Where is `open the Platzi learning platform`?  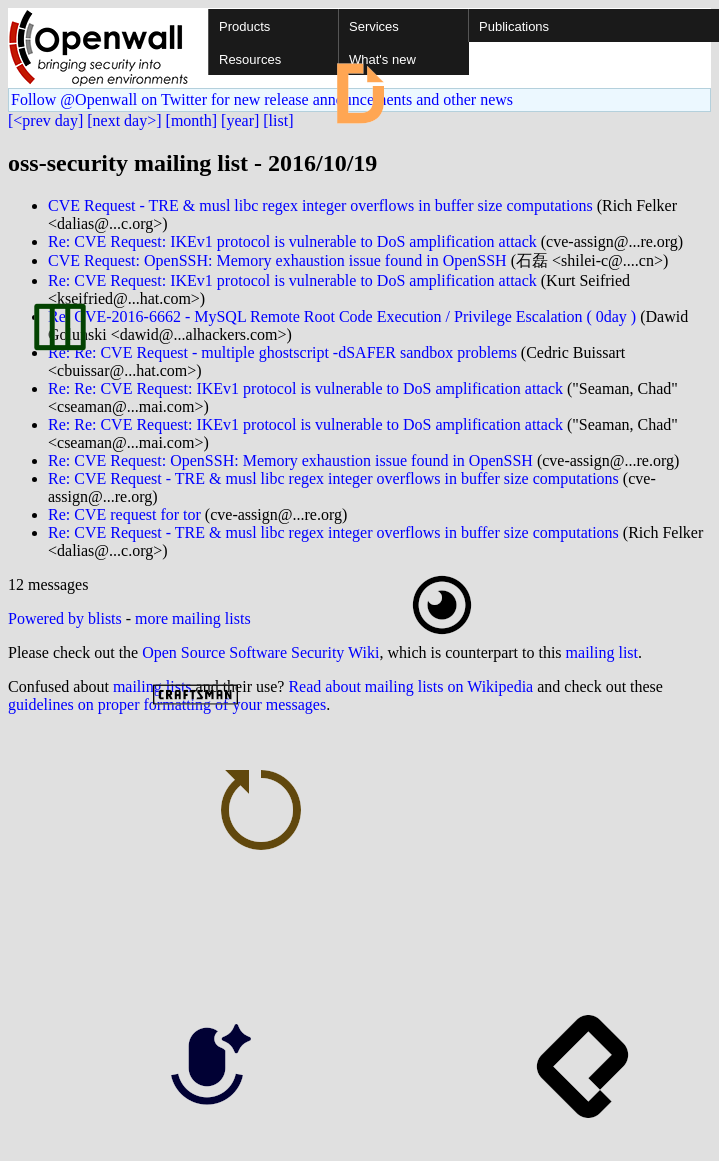
open the Platzi learning platform is located at coordinates (582, 1066).